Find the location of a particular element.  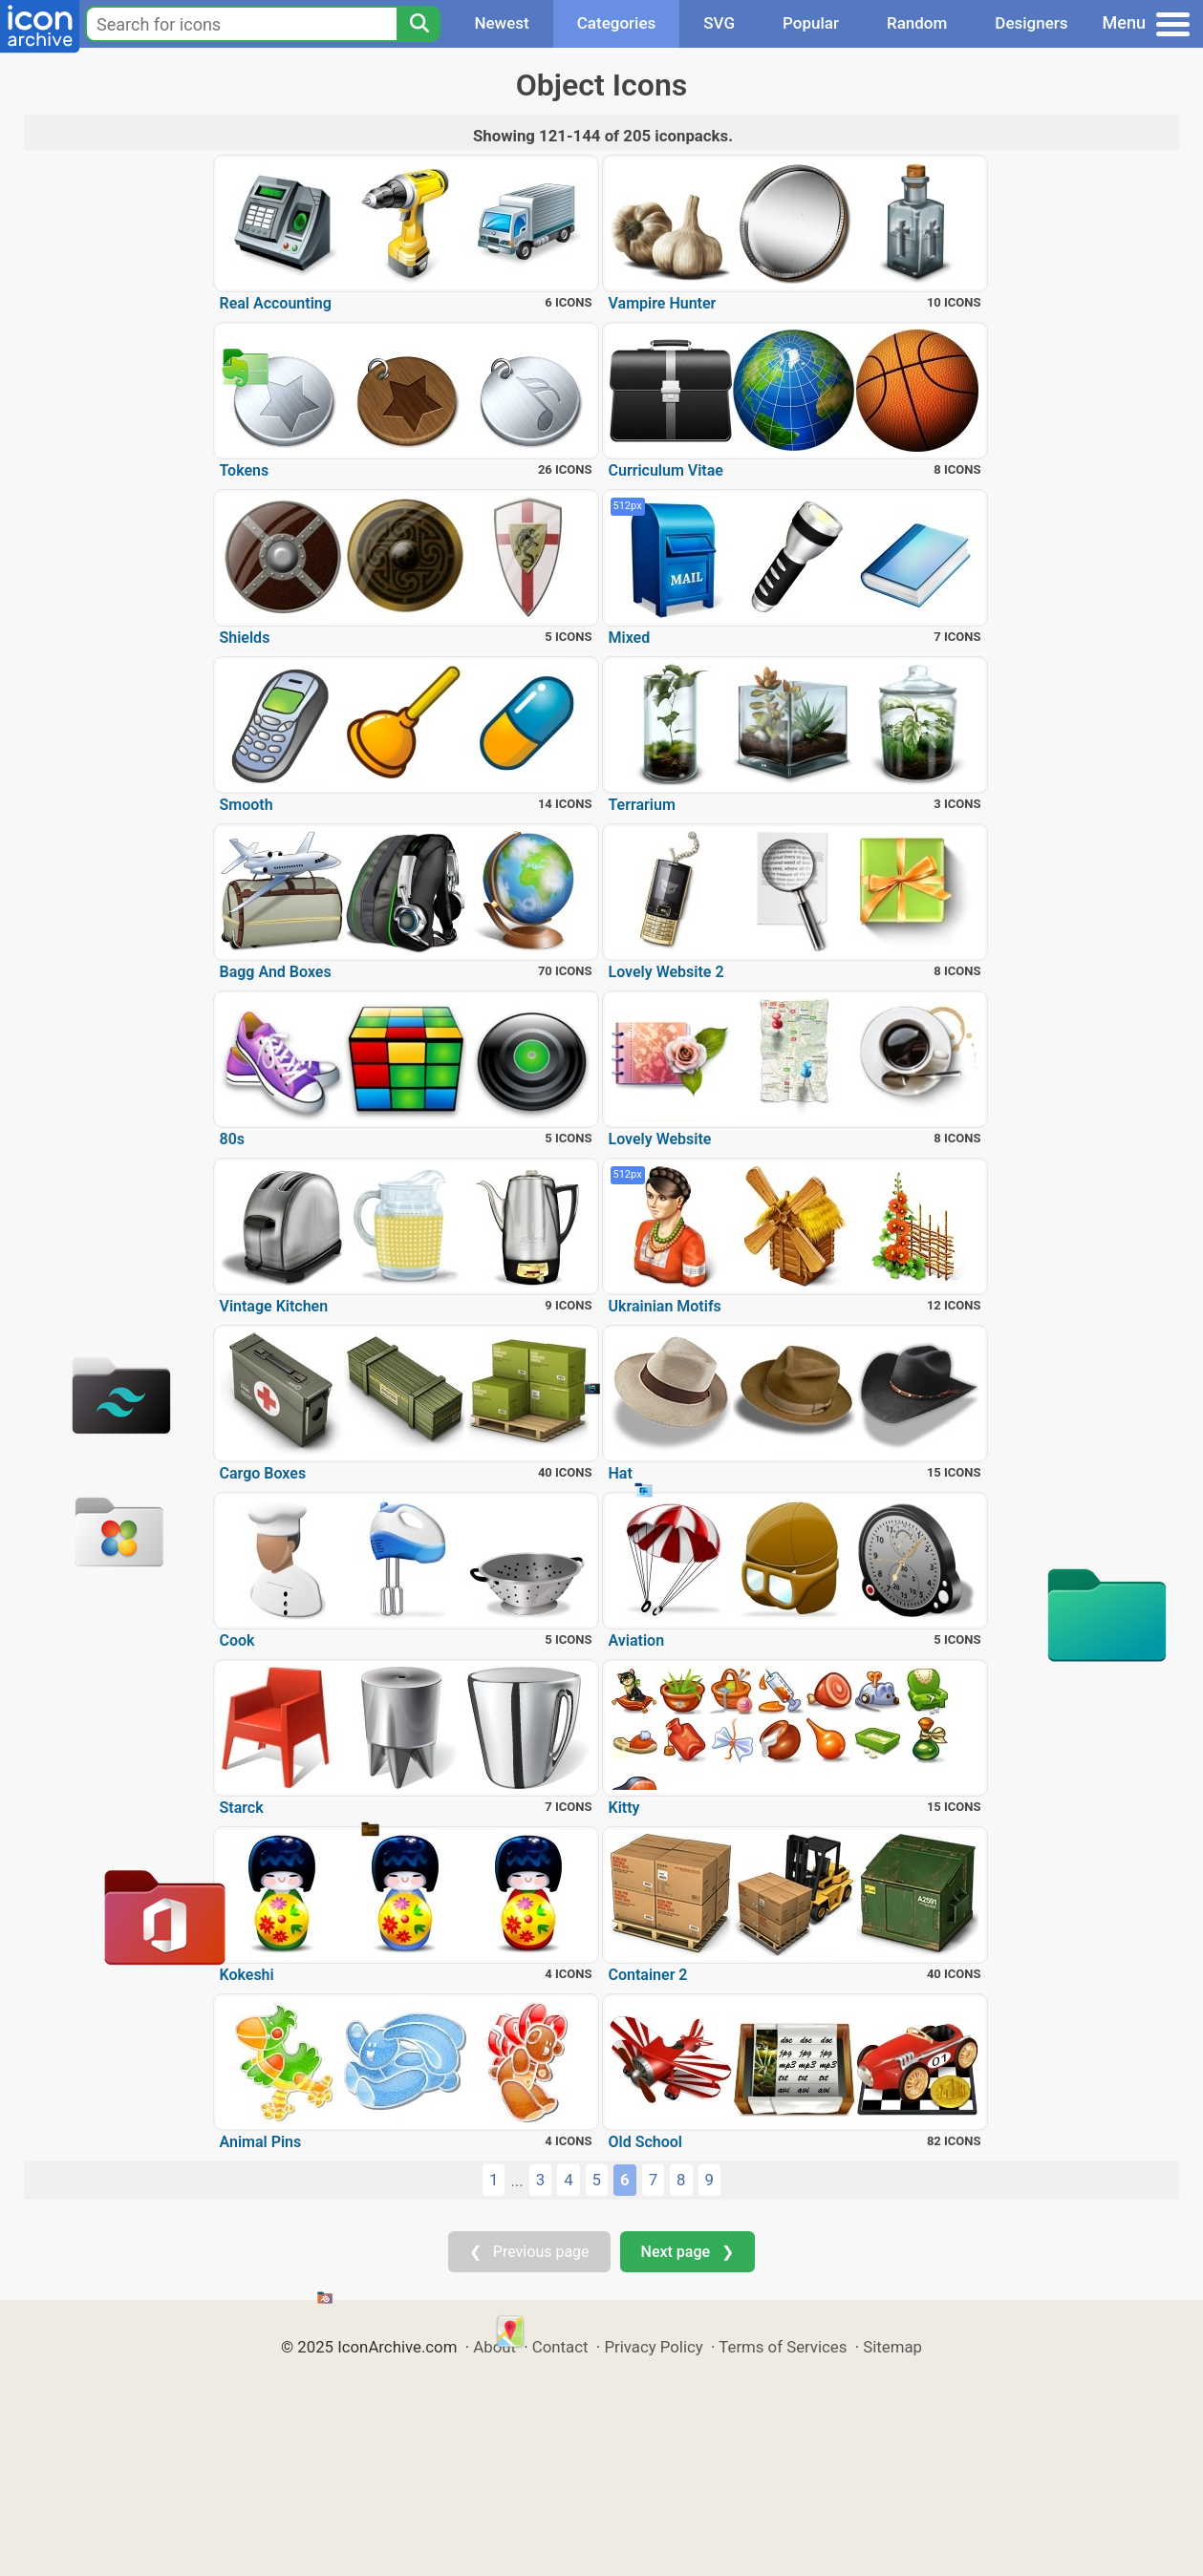

folder containing microsoft intune company portal resources is located at coordinates (643, 1490).